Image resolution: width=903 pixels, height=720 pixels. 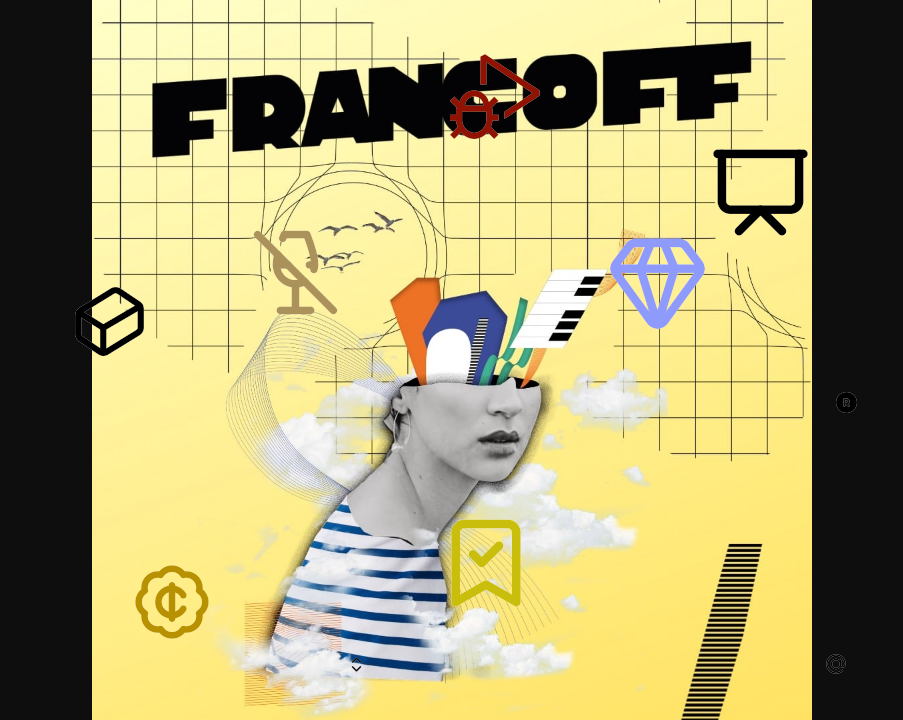 What do you see at coordinates (498, 90) in the screenshot?
I see `start debugging session` at bounding box center [498, 90].